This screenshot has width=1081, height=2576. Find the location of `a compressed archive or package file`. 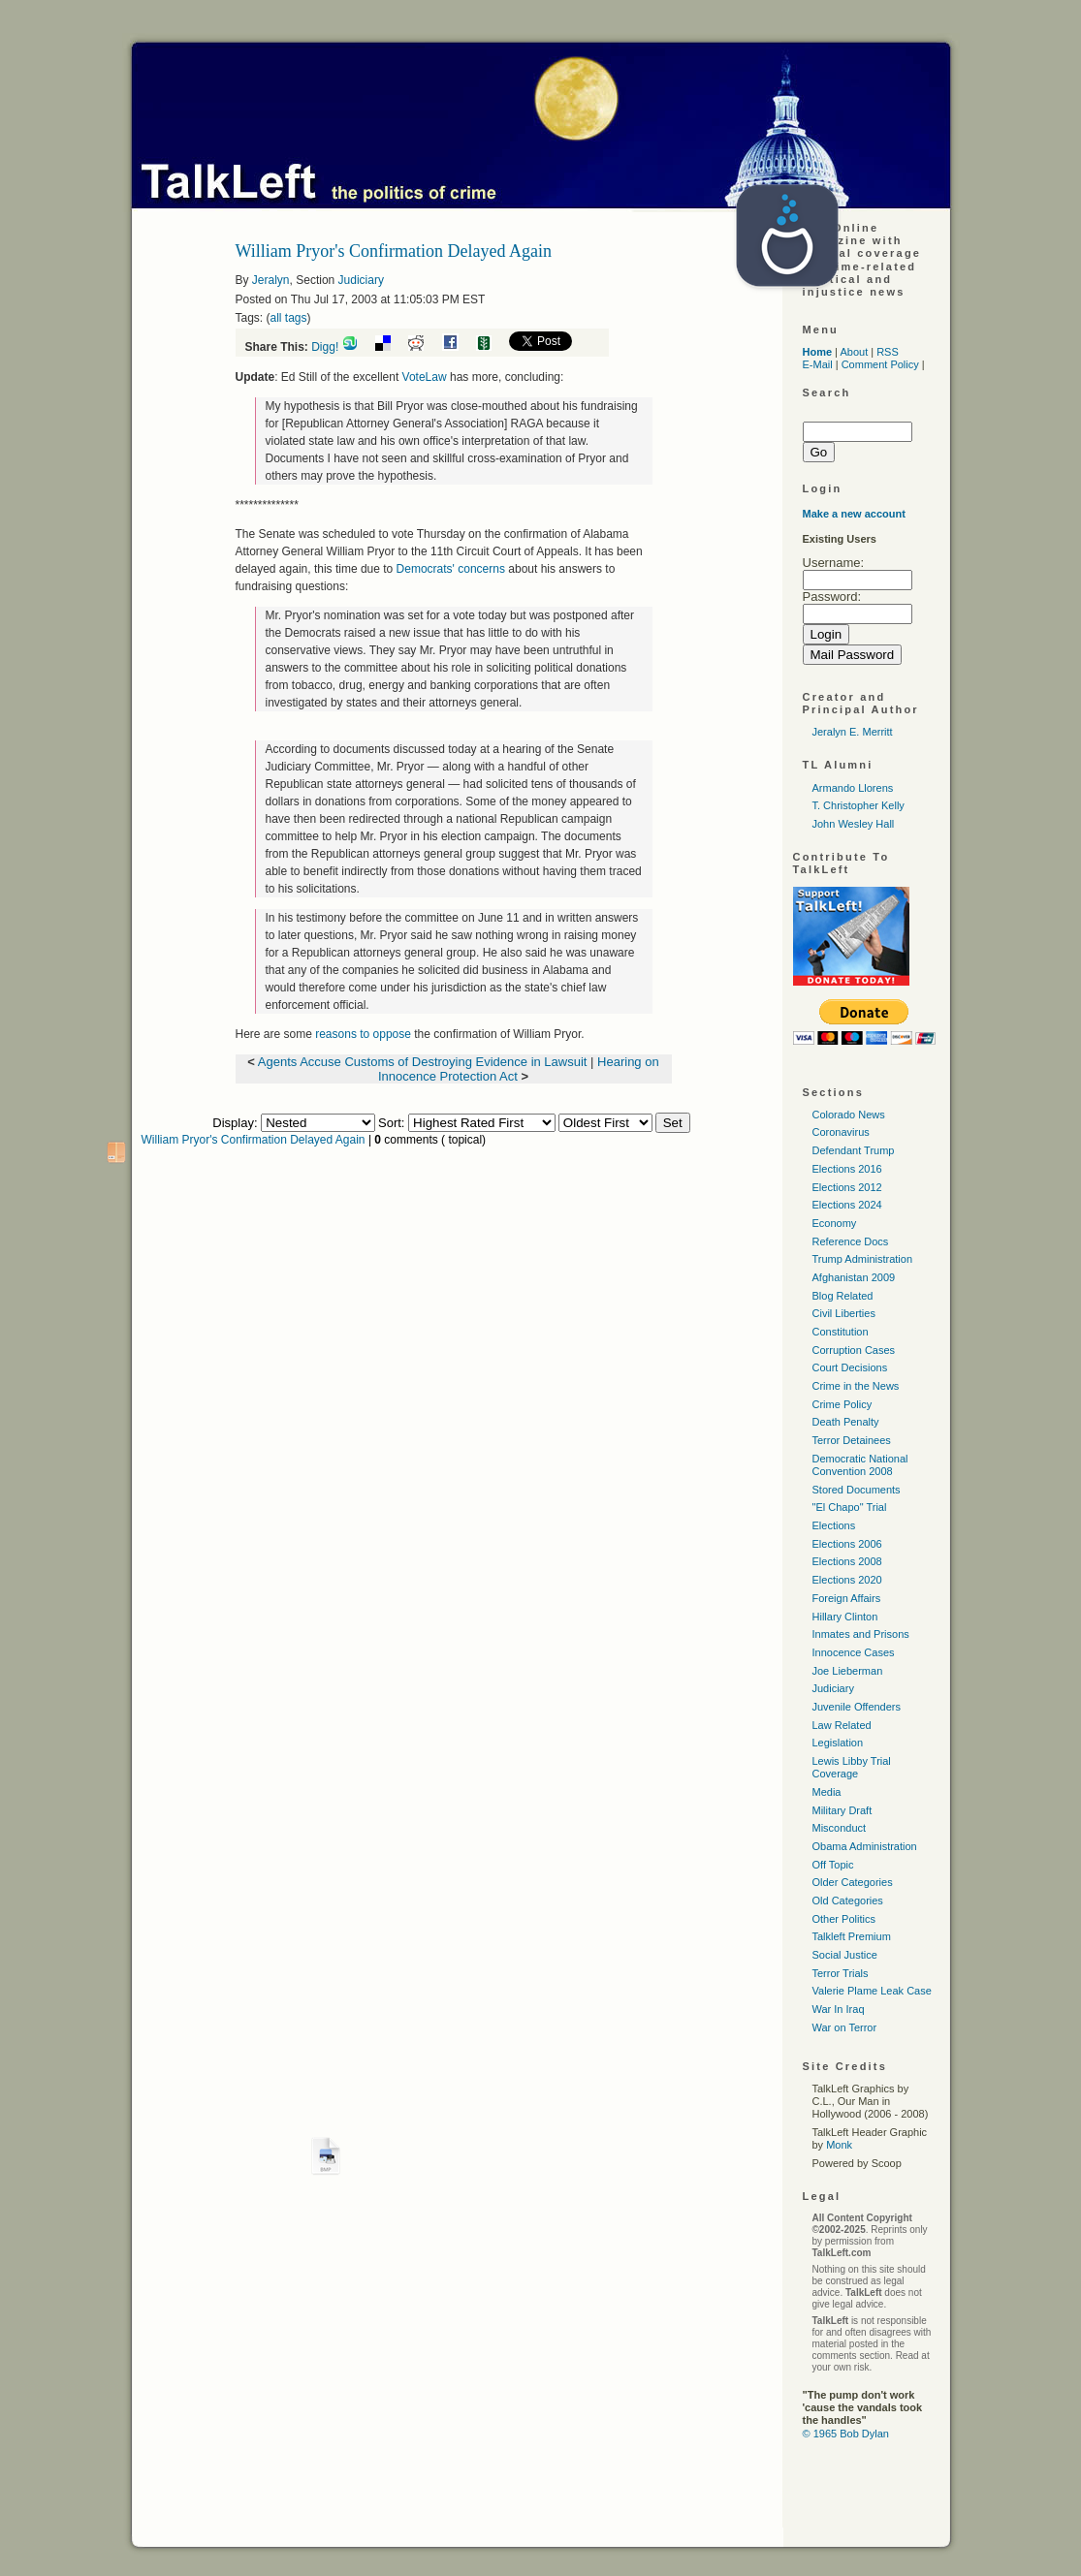

a compressed archive or package file is located at coordinates (116, 1152).